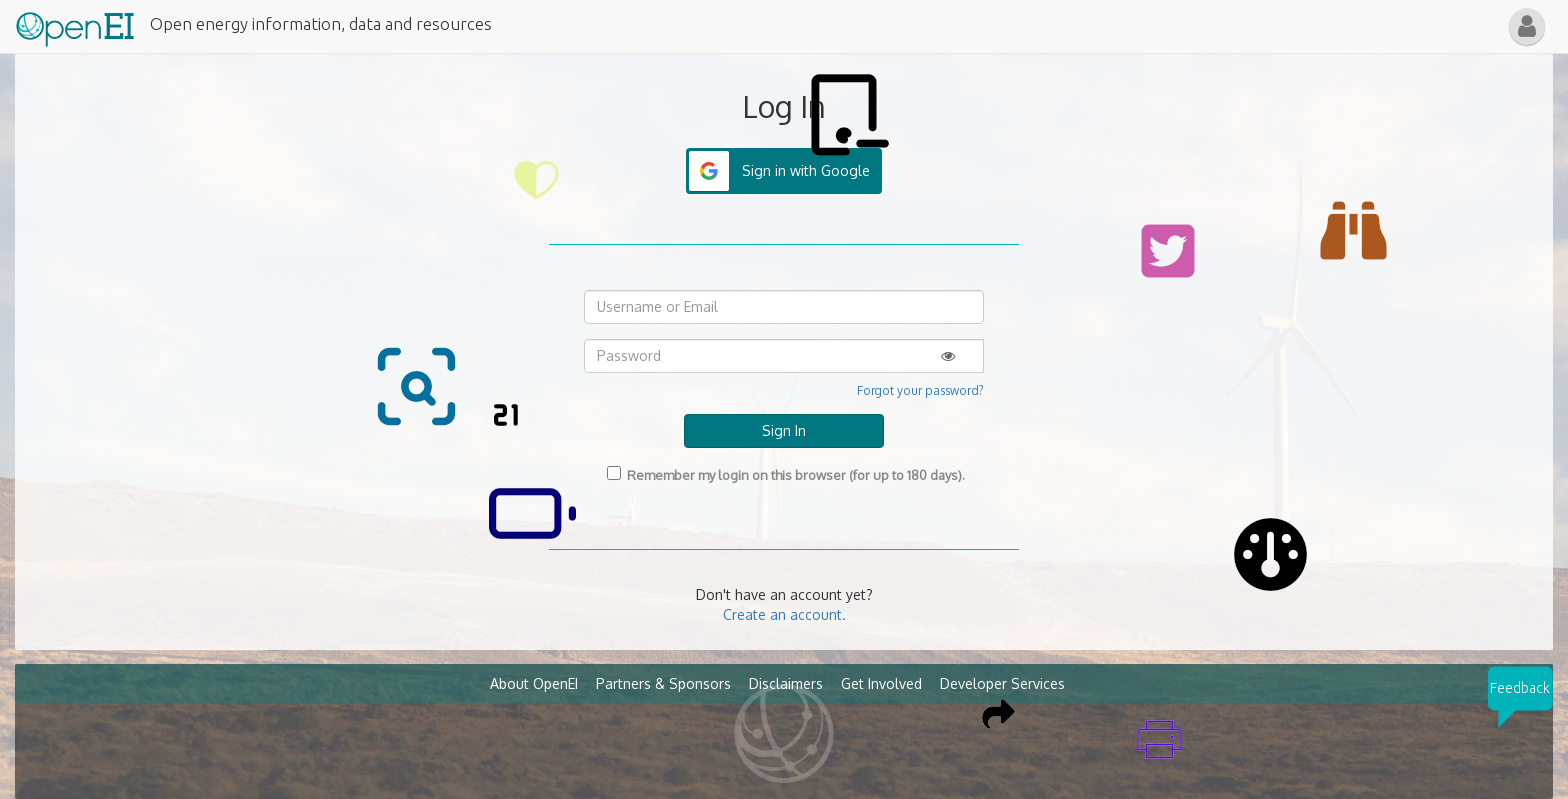 This screenshot has height=799, width=1568. Describe the element at coordinates (507, 415) in the screenshot. I see `indicates 21 notifications or unread items` at that location.